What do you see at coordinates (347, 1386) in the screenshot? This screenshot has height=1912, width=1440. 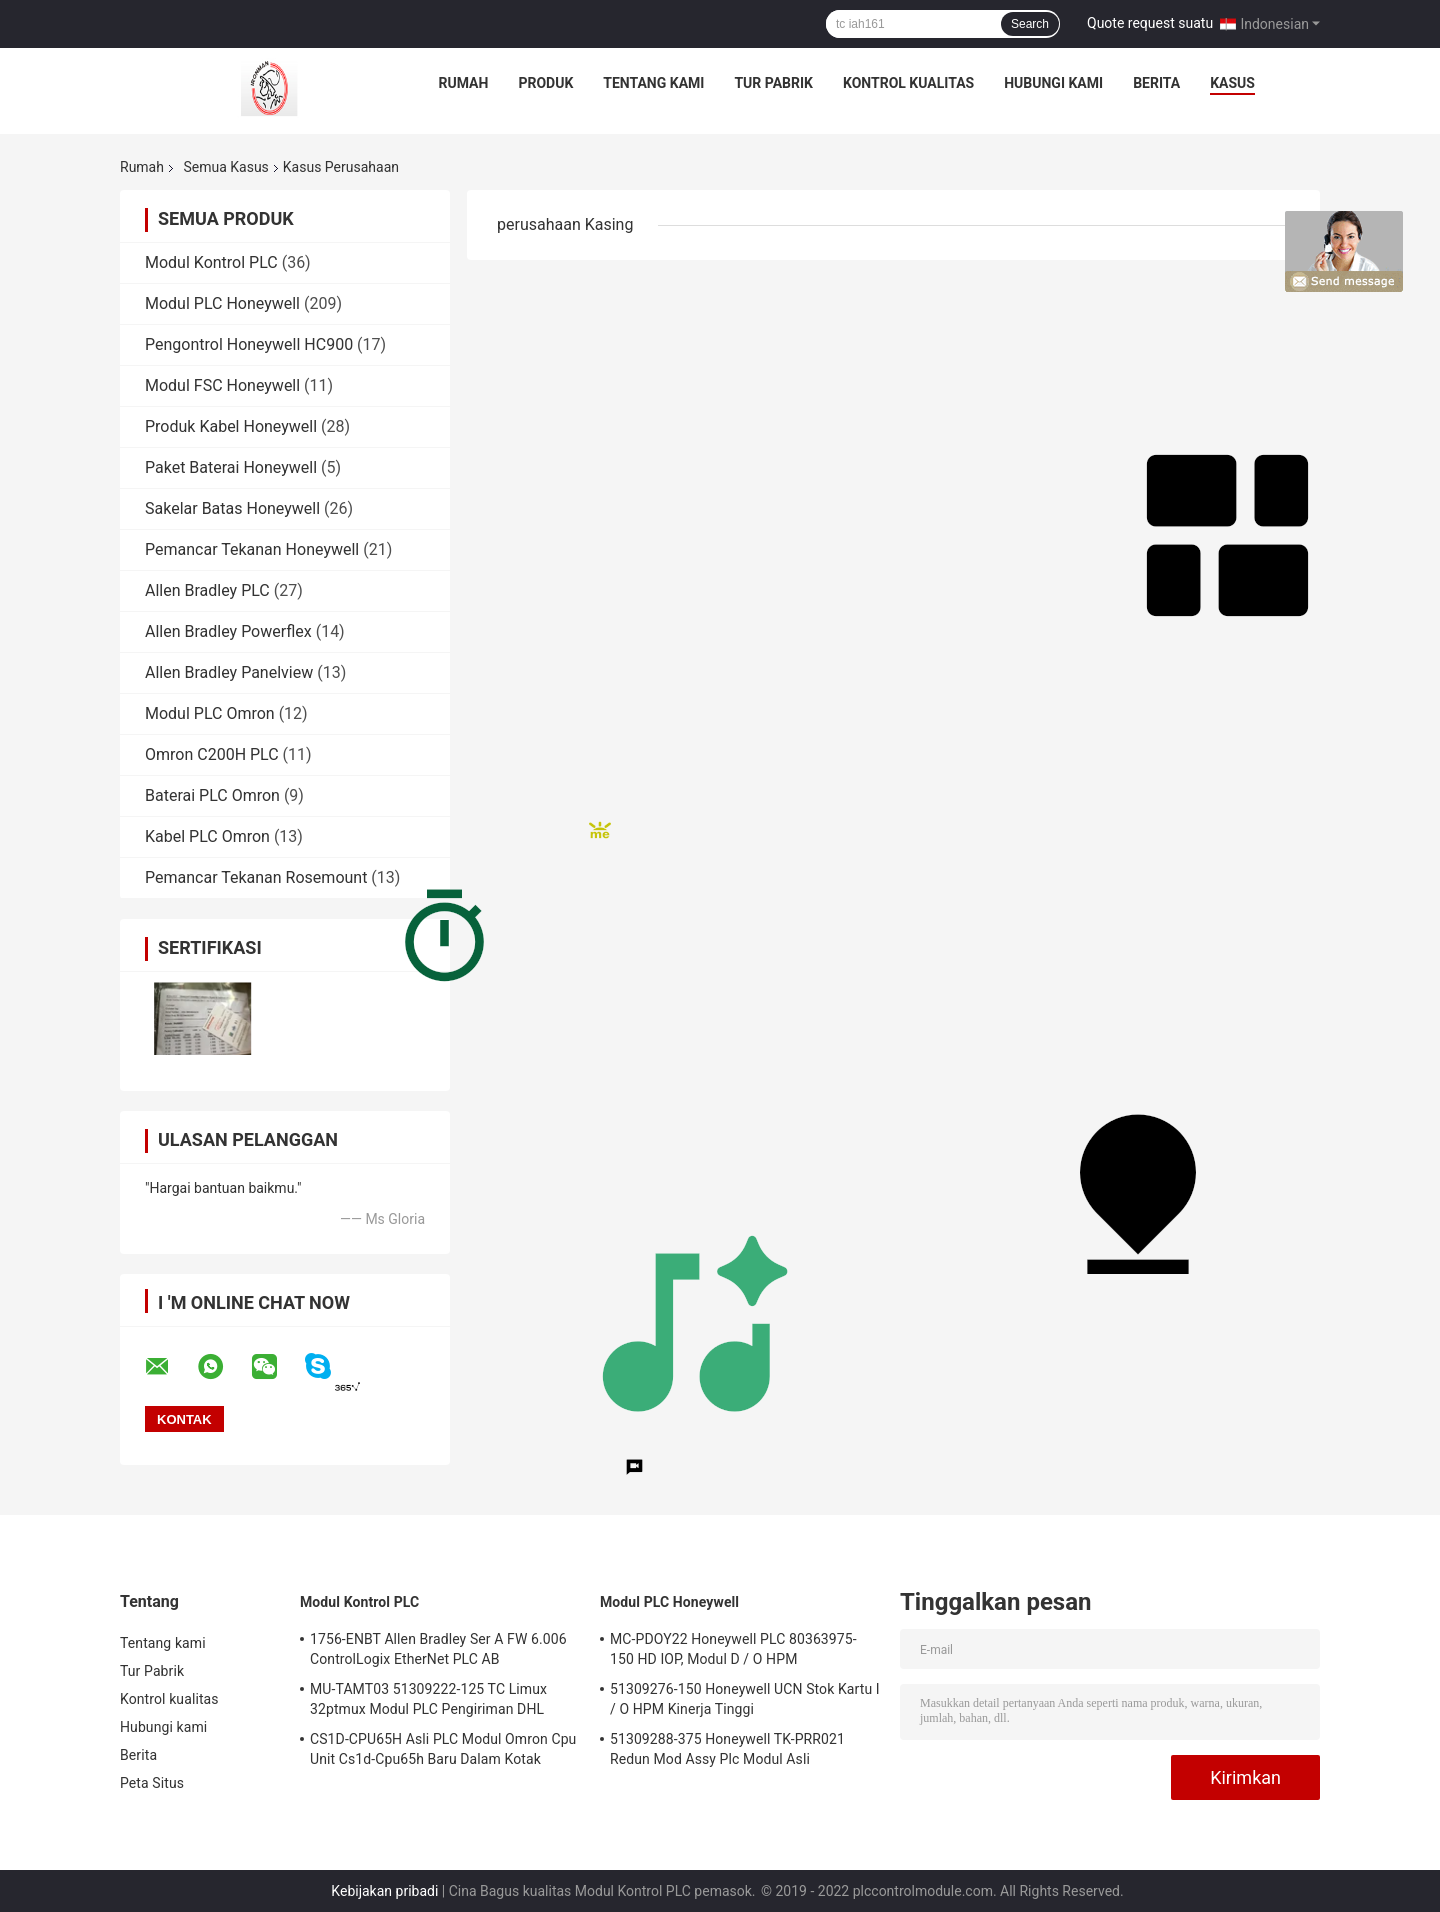 I see `365 data science logo` at bounding box center [347, 1386].